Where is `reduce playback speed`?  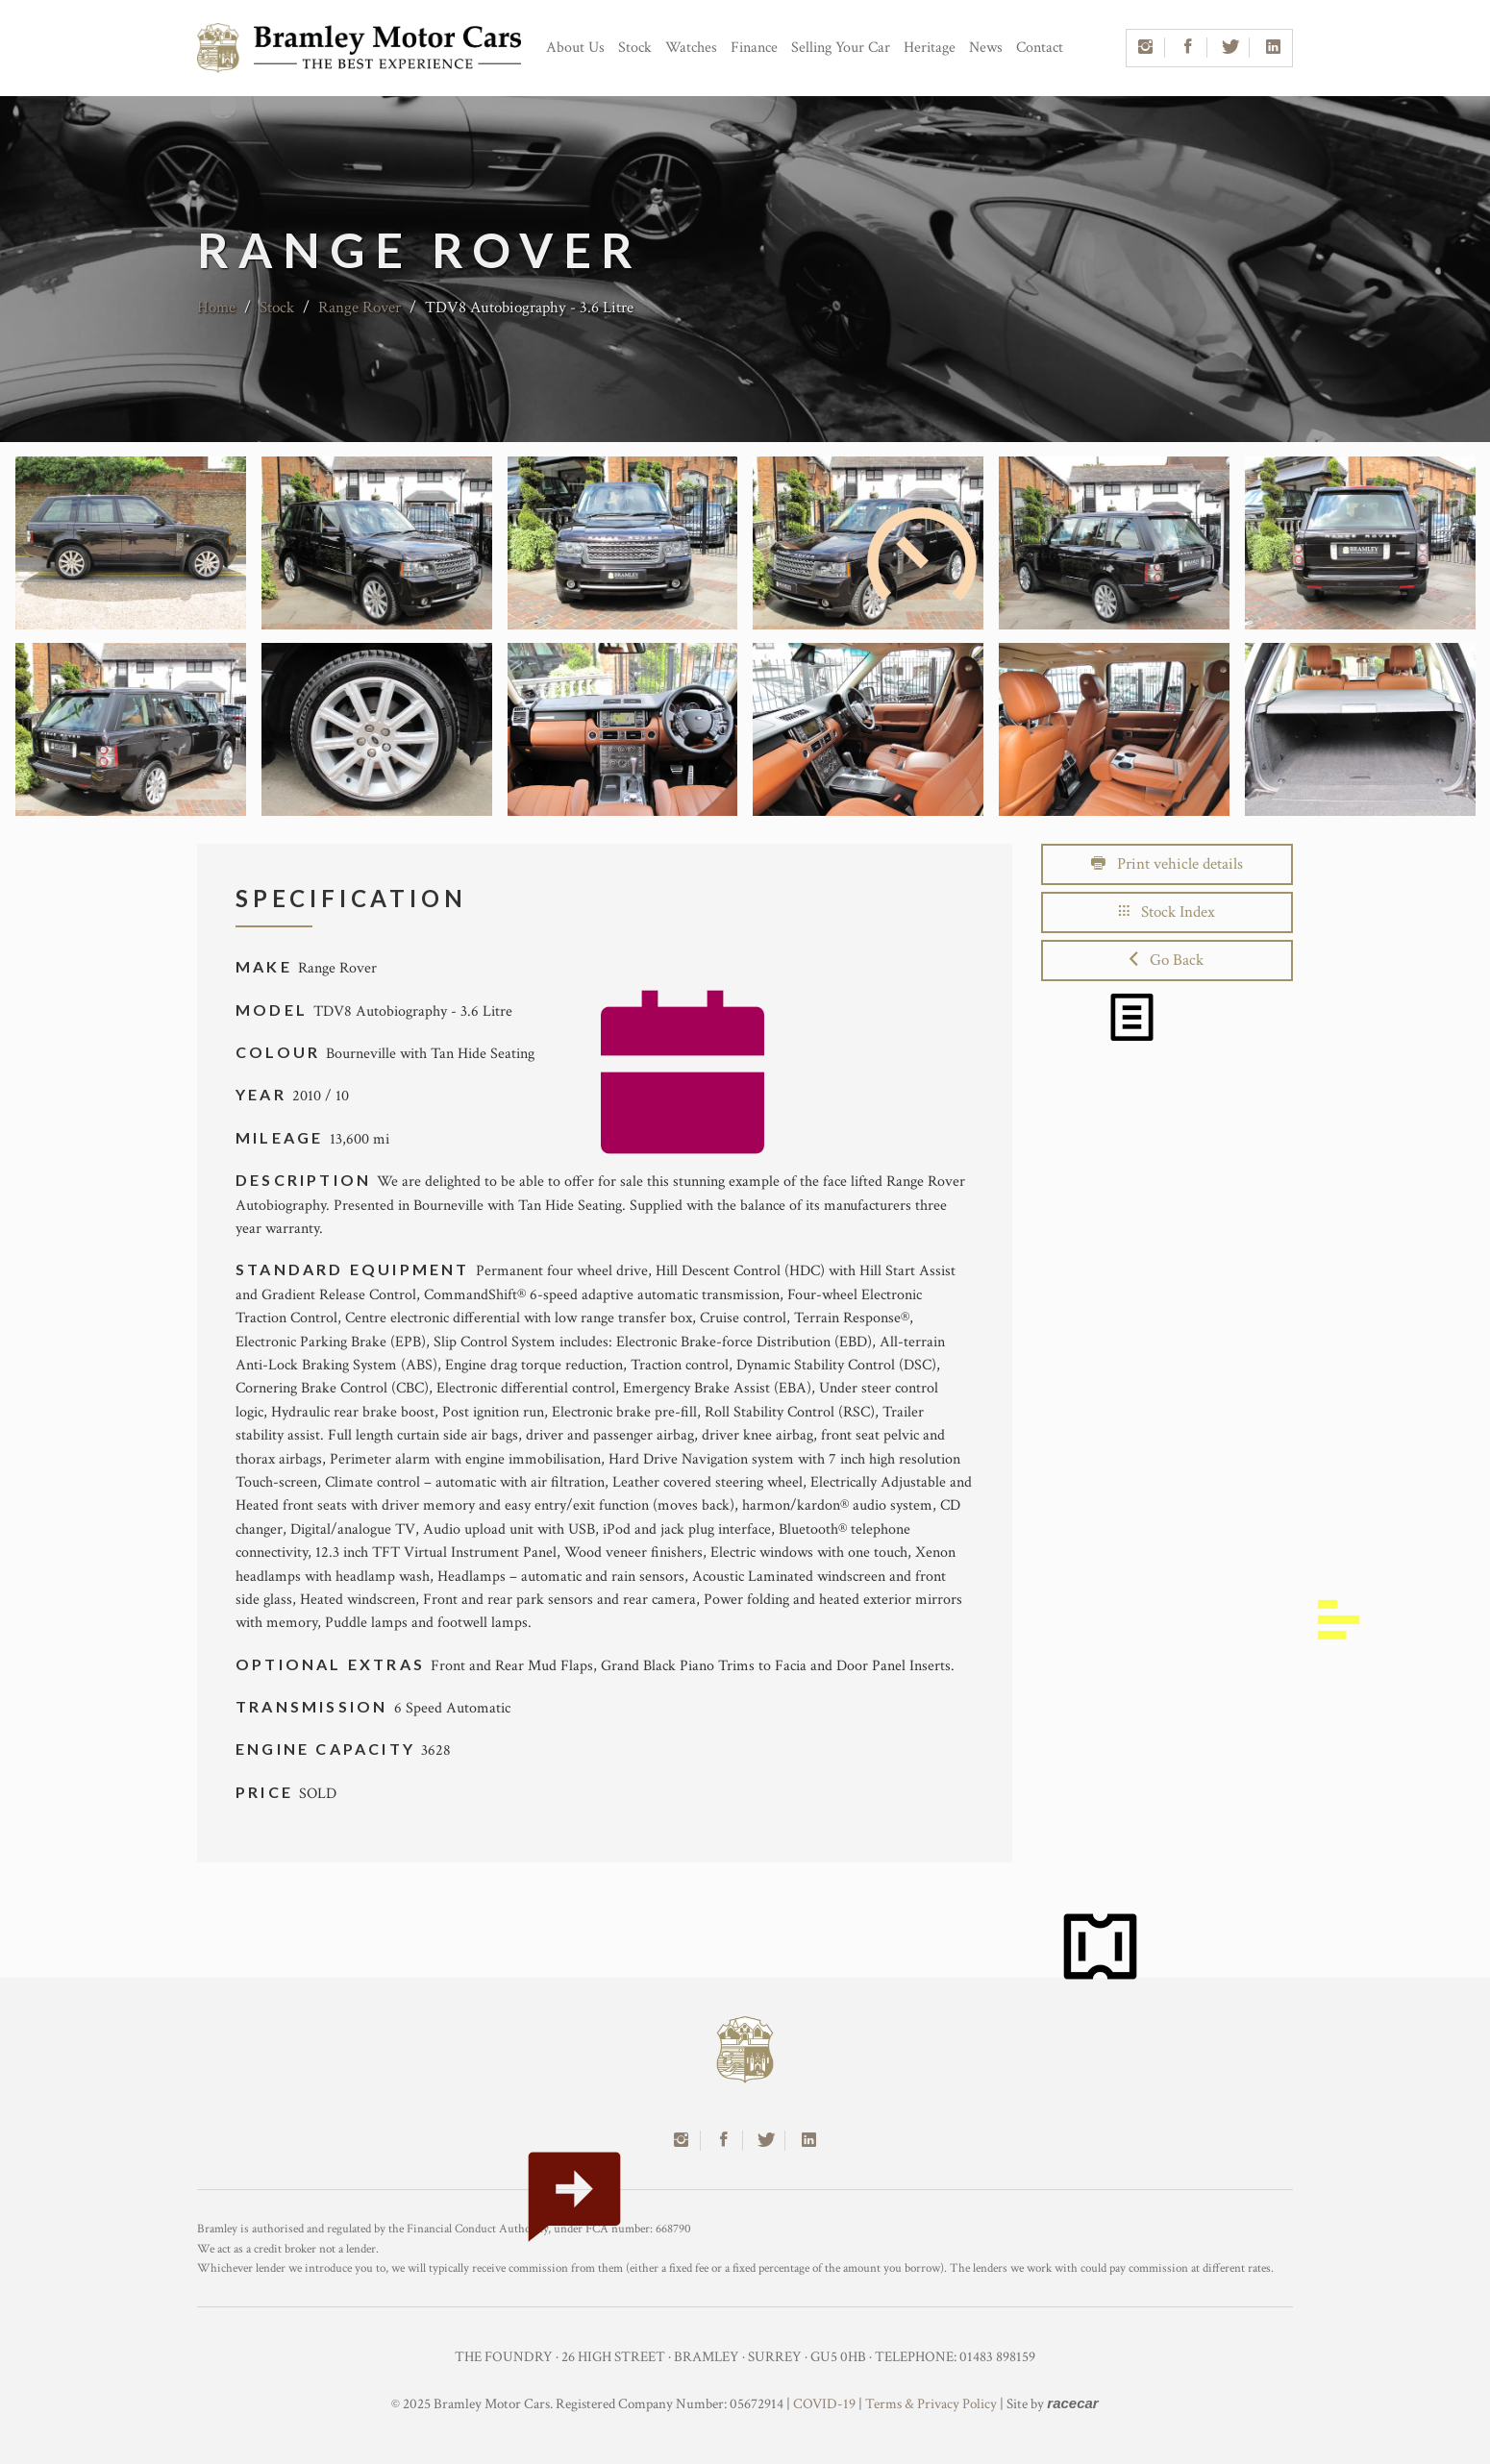
reduce playback speed is located at coordinates (922, 556).